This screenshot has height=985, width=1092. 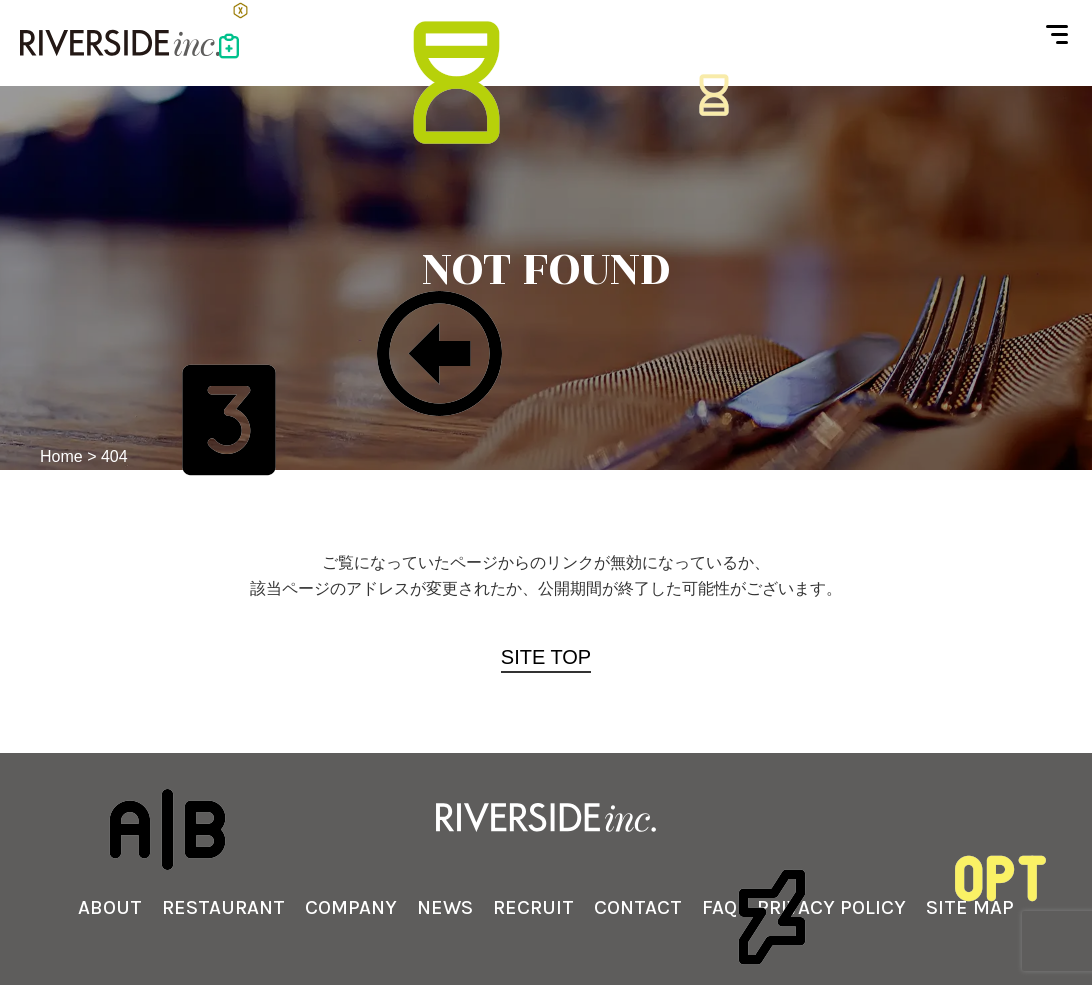 What do you see at coordinates (772, 917) in the screenshot?
I see `visit deviantart profile or page` at bounding box center [772, 917].